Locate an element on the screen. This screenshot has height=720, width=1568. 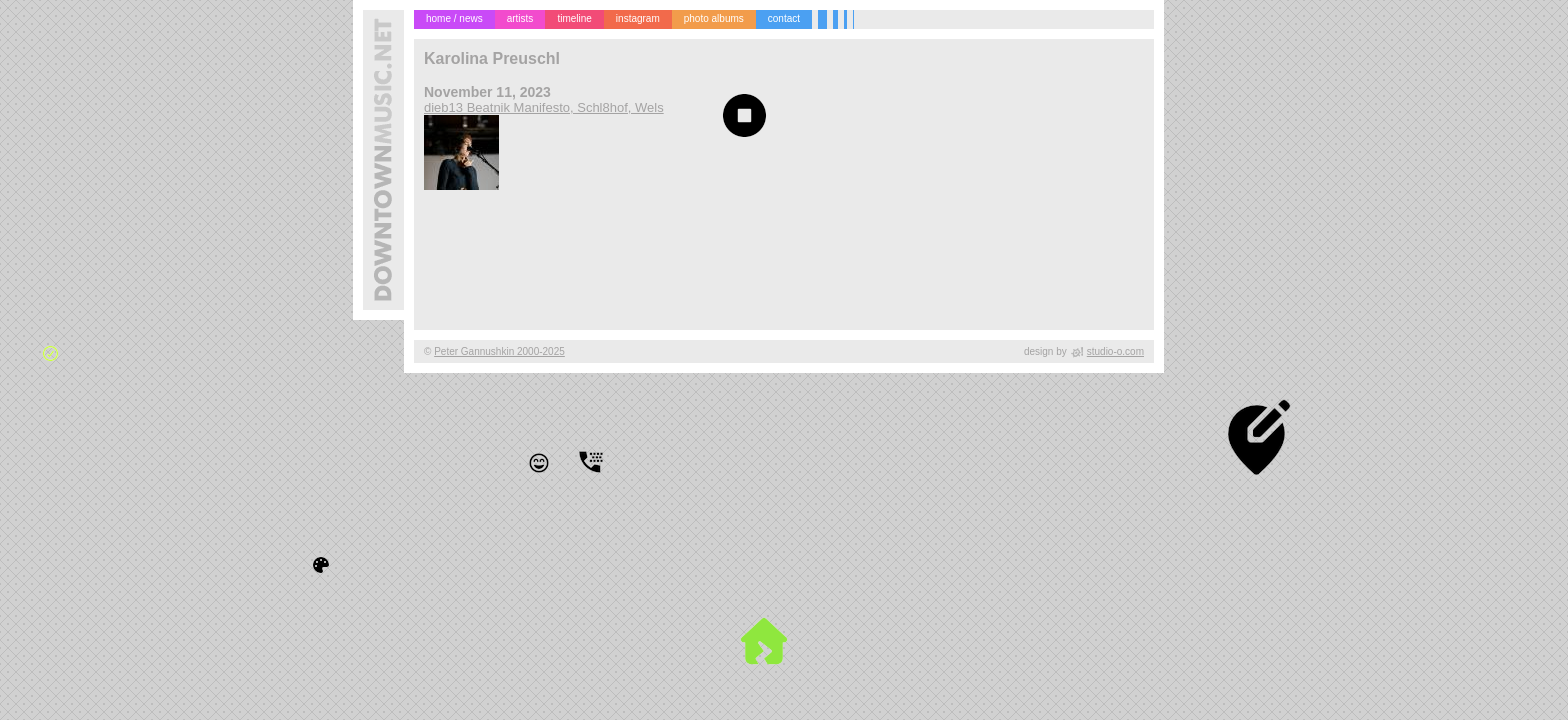
stop media playback is located at coordinates (744, 115).